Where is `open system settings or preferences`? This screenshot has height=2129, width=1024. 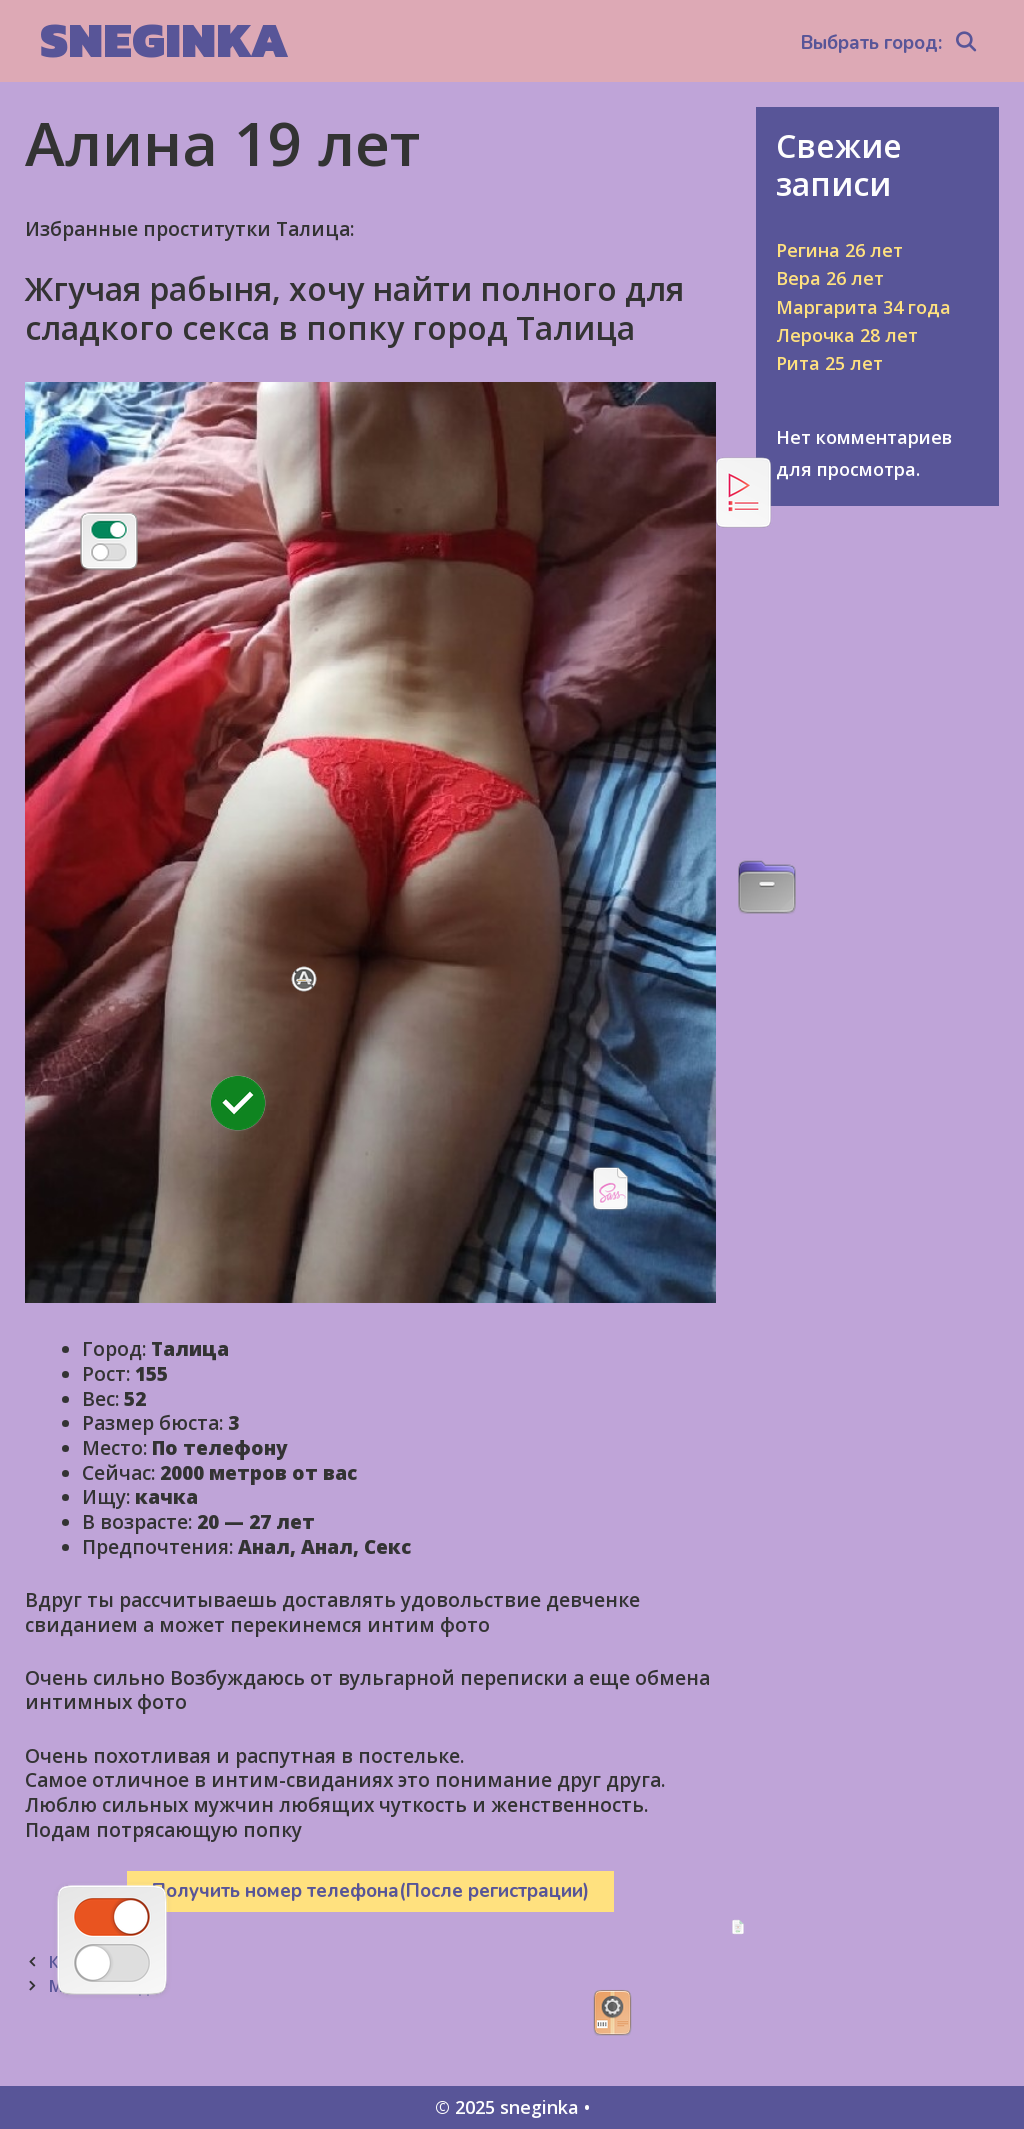 open system settings or preferences is located at coordinates (109, 541).